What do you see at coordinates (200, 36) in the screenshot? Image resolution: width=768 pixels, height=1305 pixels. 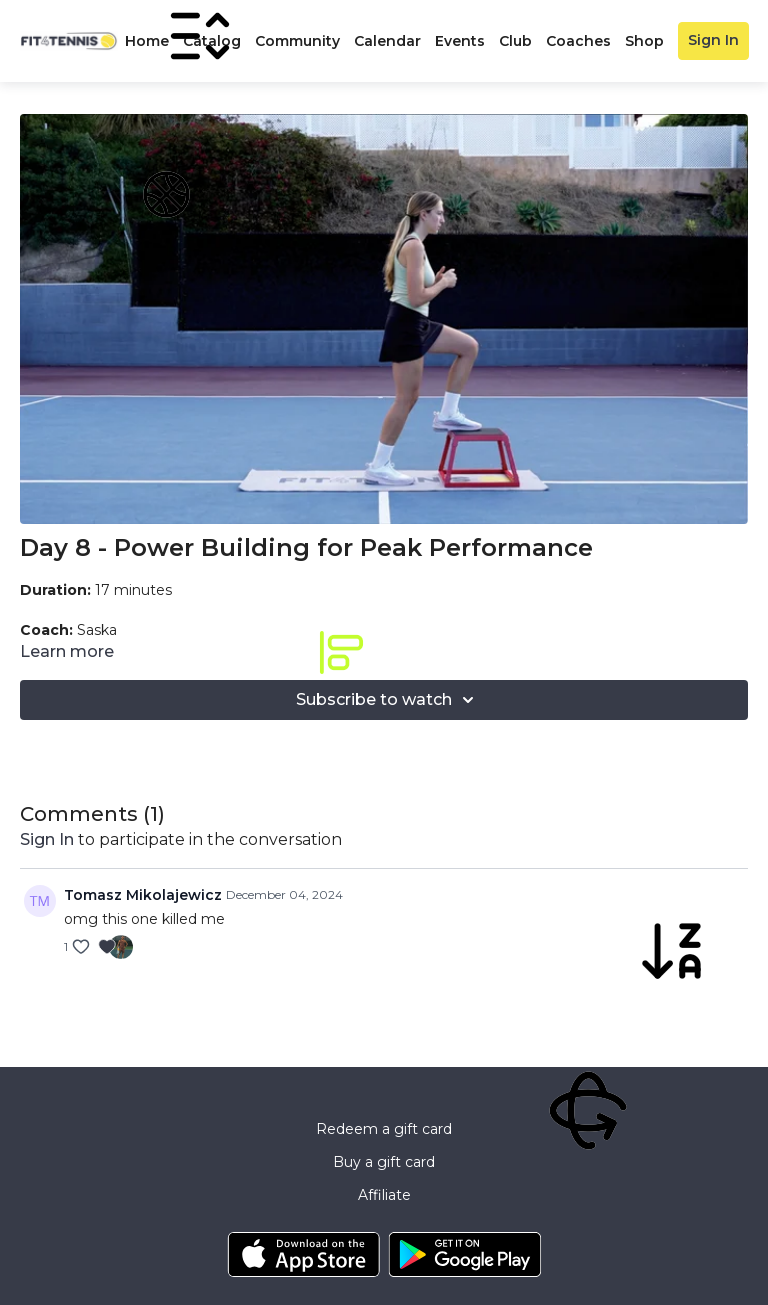 I see `sort list items ascending or descending` at bounding box center [200, 36].